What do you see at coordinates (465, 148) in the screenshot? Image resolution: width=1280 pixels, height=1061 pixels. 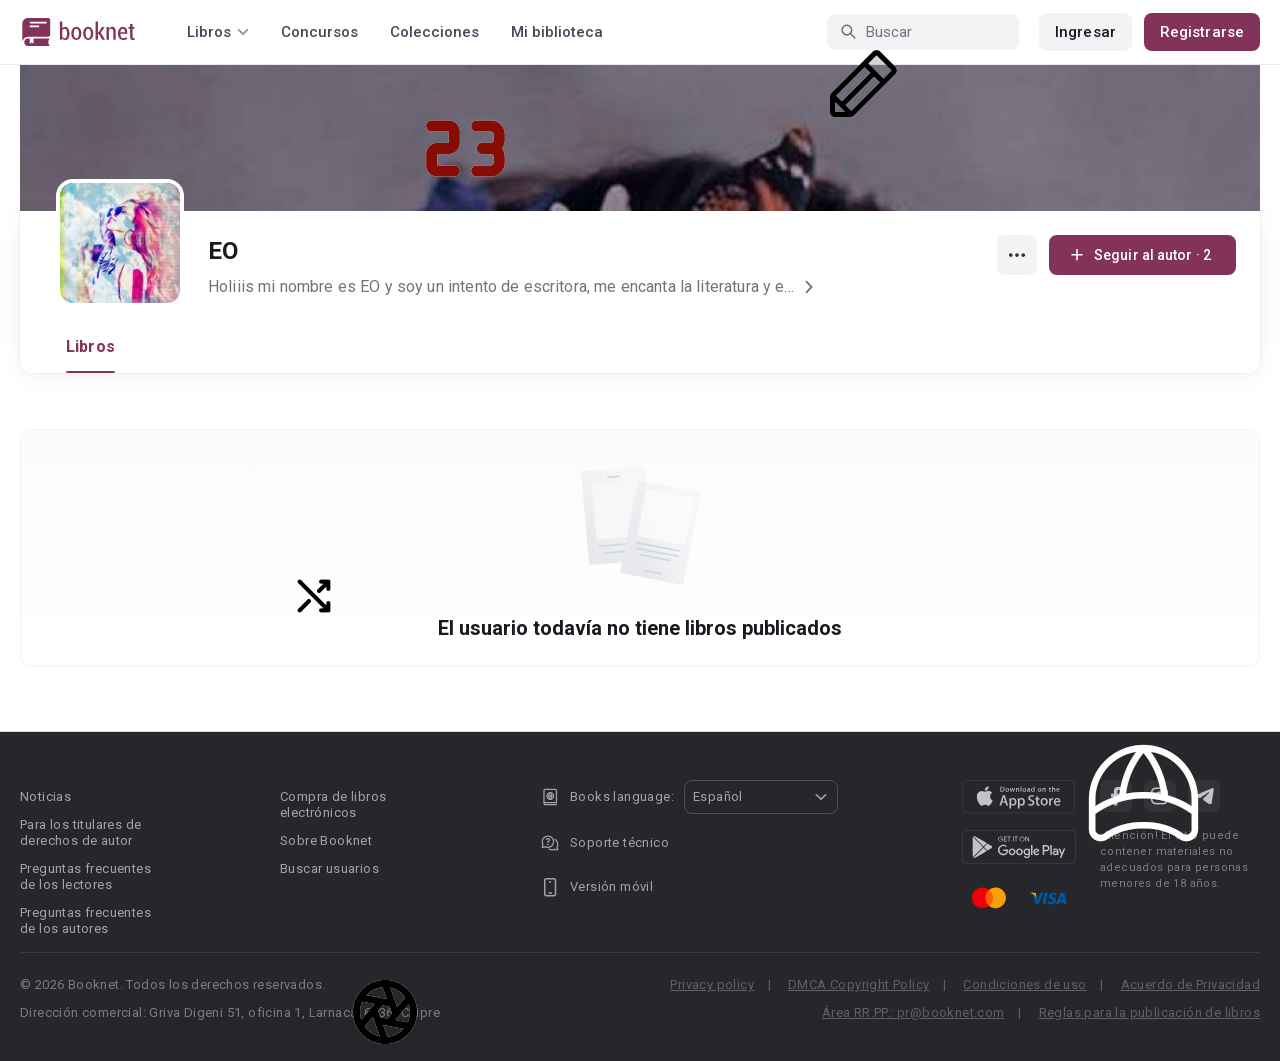 I see `displays the number 23 as a badge or label` at bounding box center [465, 148].